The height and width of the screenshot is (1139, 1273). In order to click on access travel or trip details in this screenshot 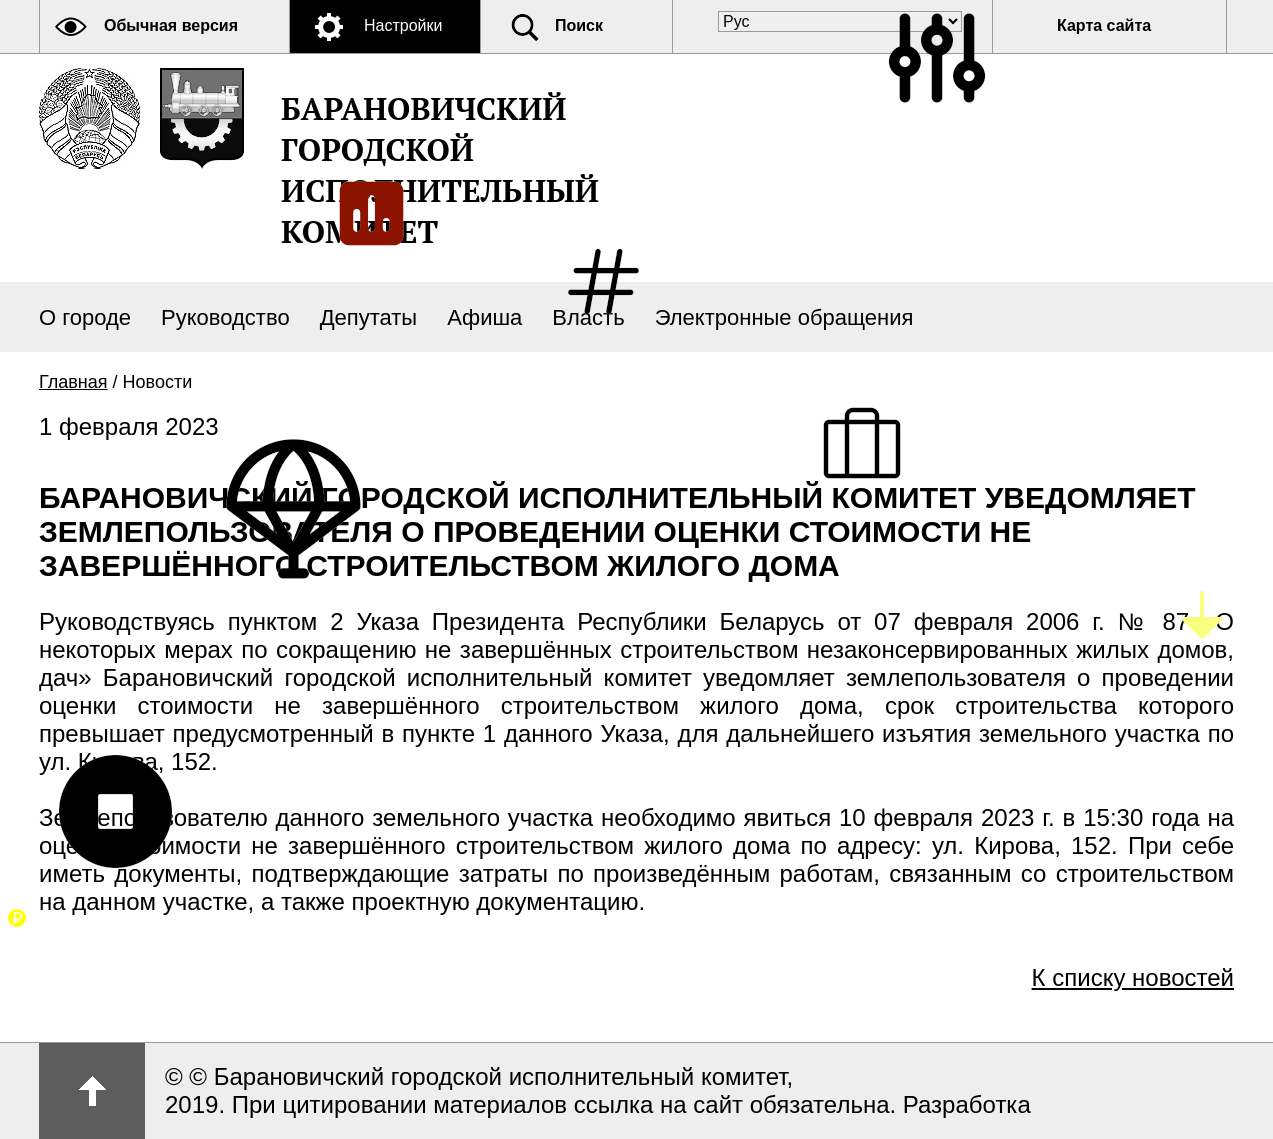, I will do `click(862, 446)`.